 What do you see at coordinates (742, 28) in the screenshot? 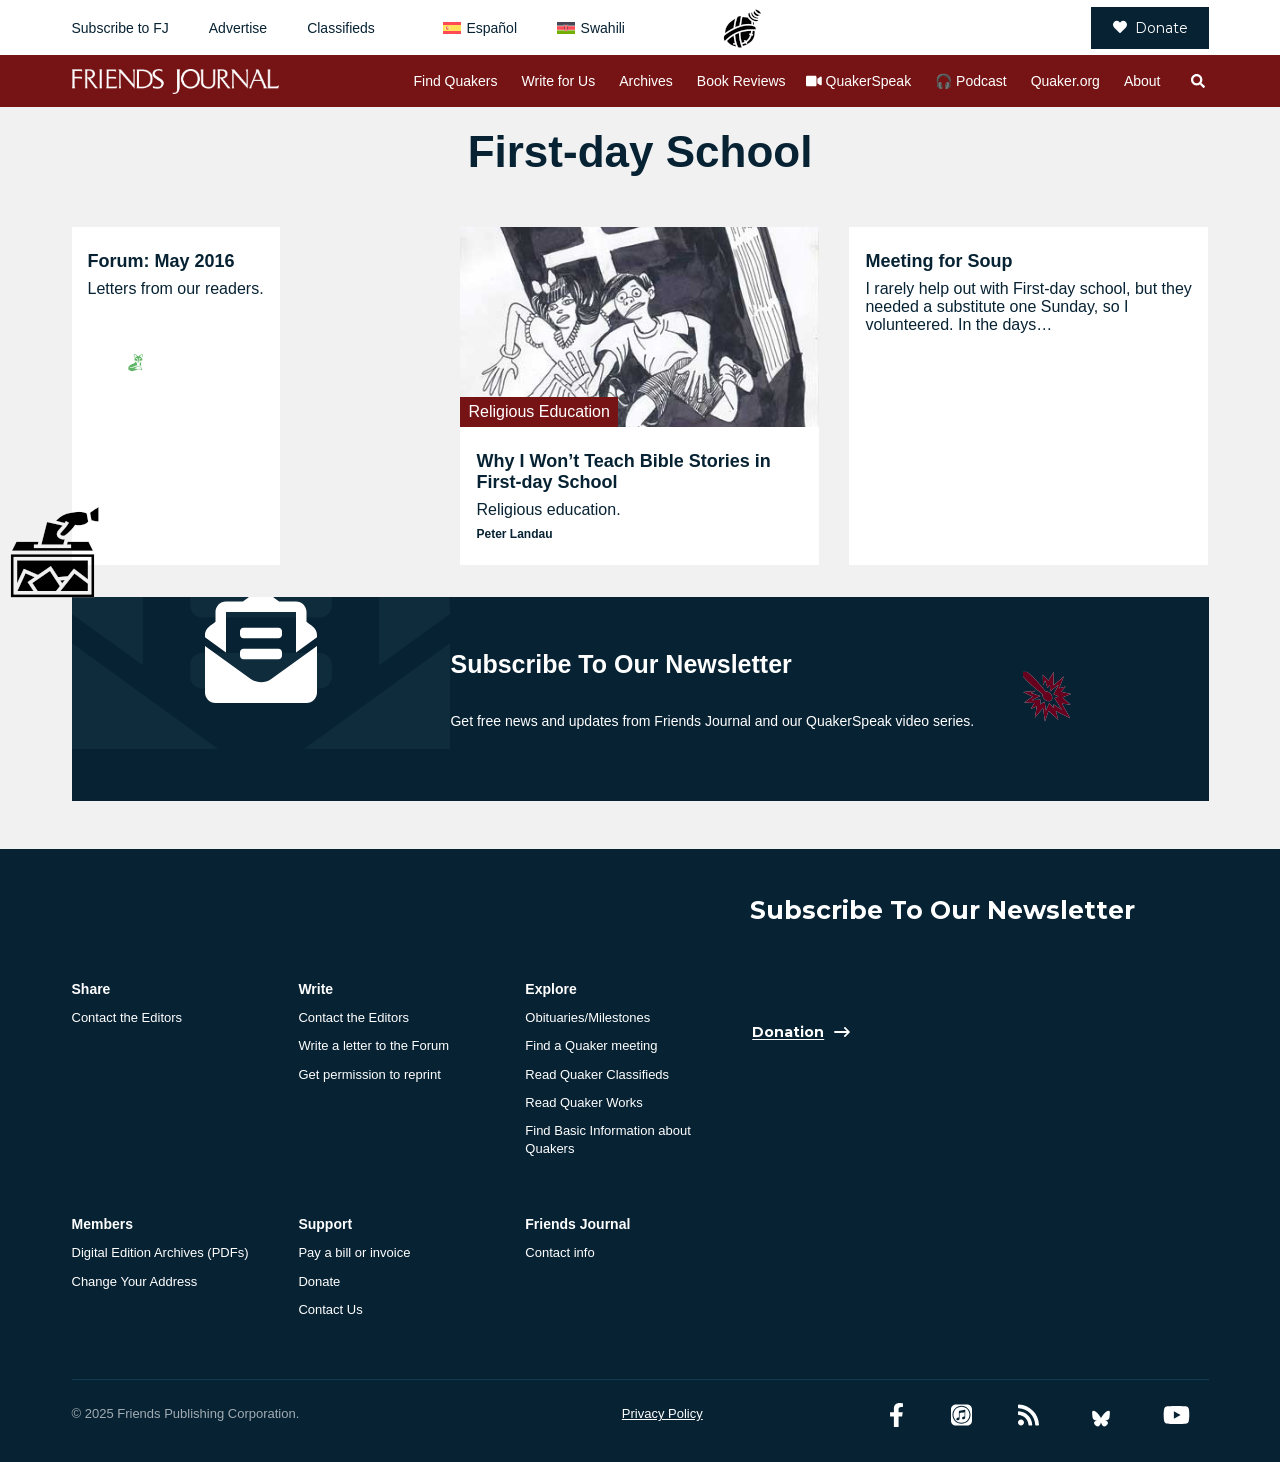
I see `use a potion or consumable item` at bounding box center [742, 28].